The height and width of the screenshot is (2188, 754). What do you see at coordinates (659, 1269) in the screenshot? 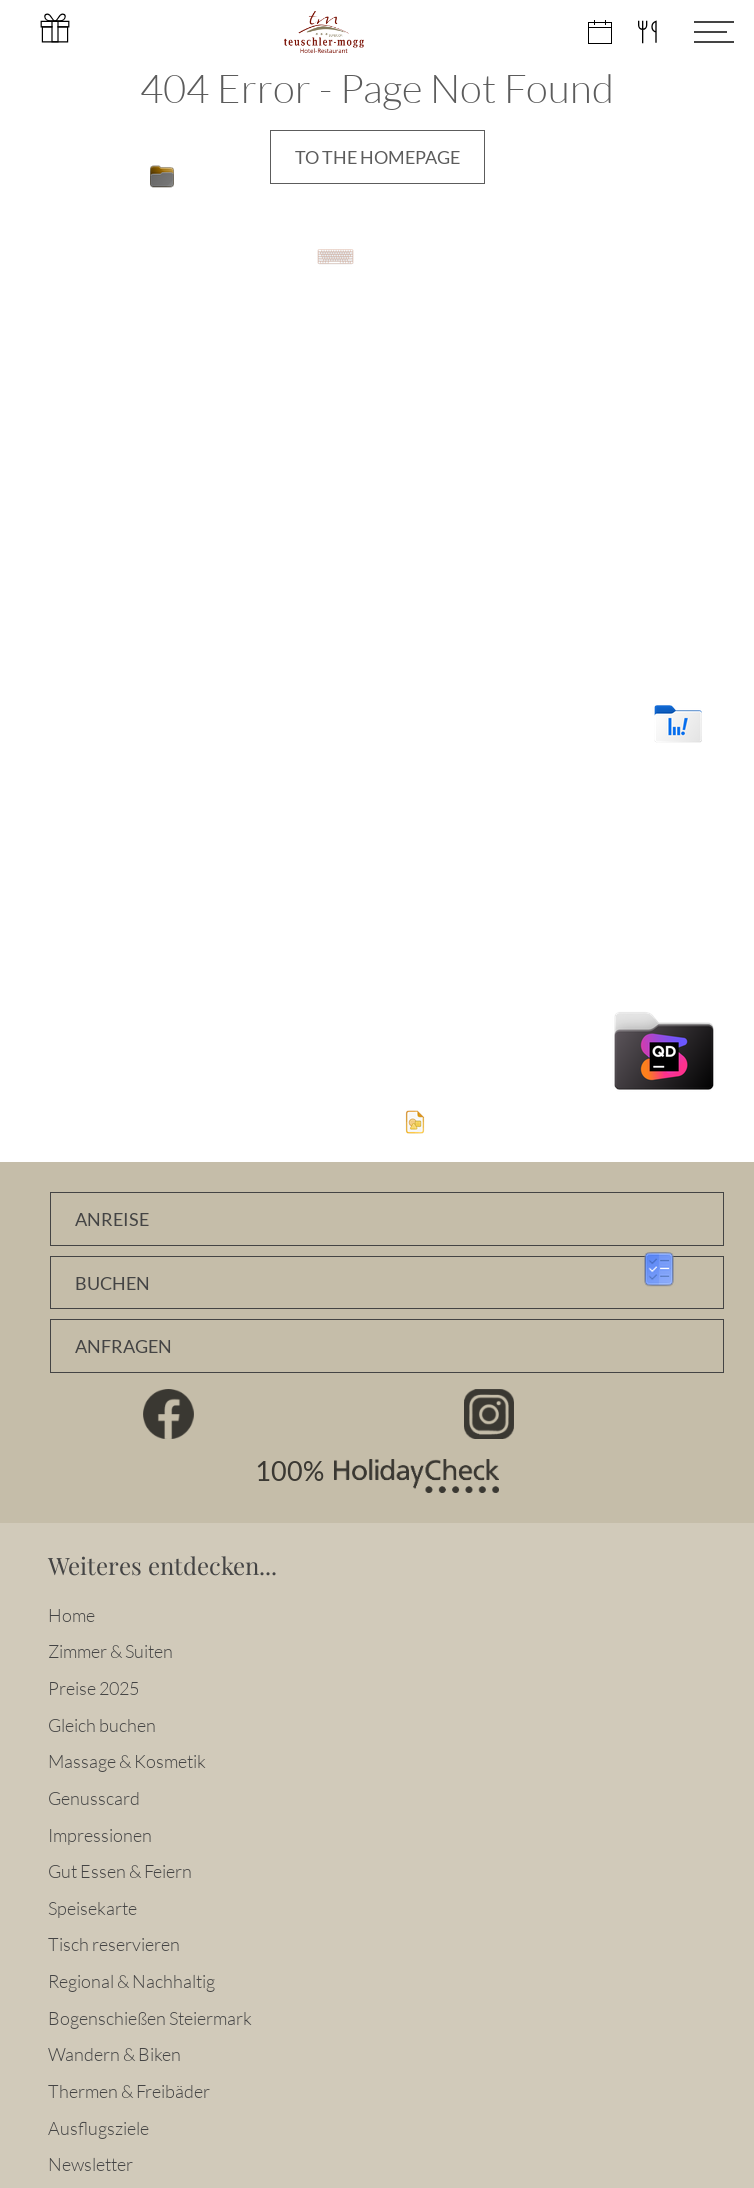
I see `open the to-do list app` at bounding box center [659, 1269].